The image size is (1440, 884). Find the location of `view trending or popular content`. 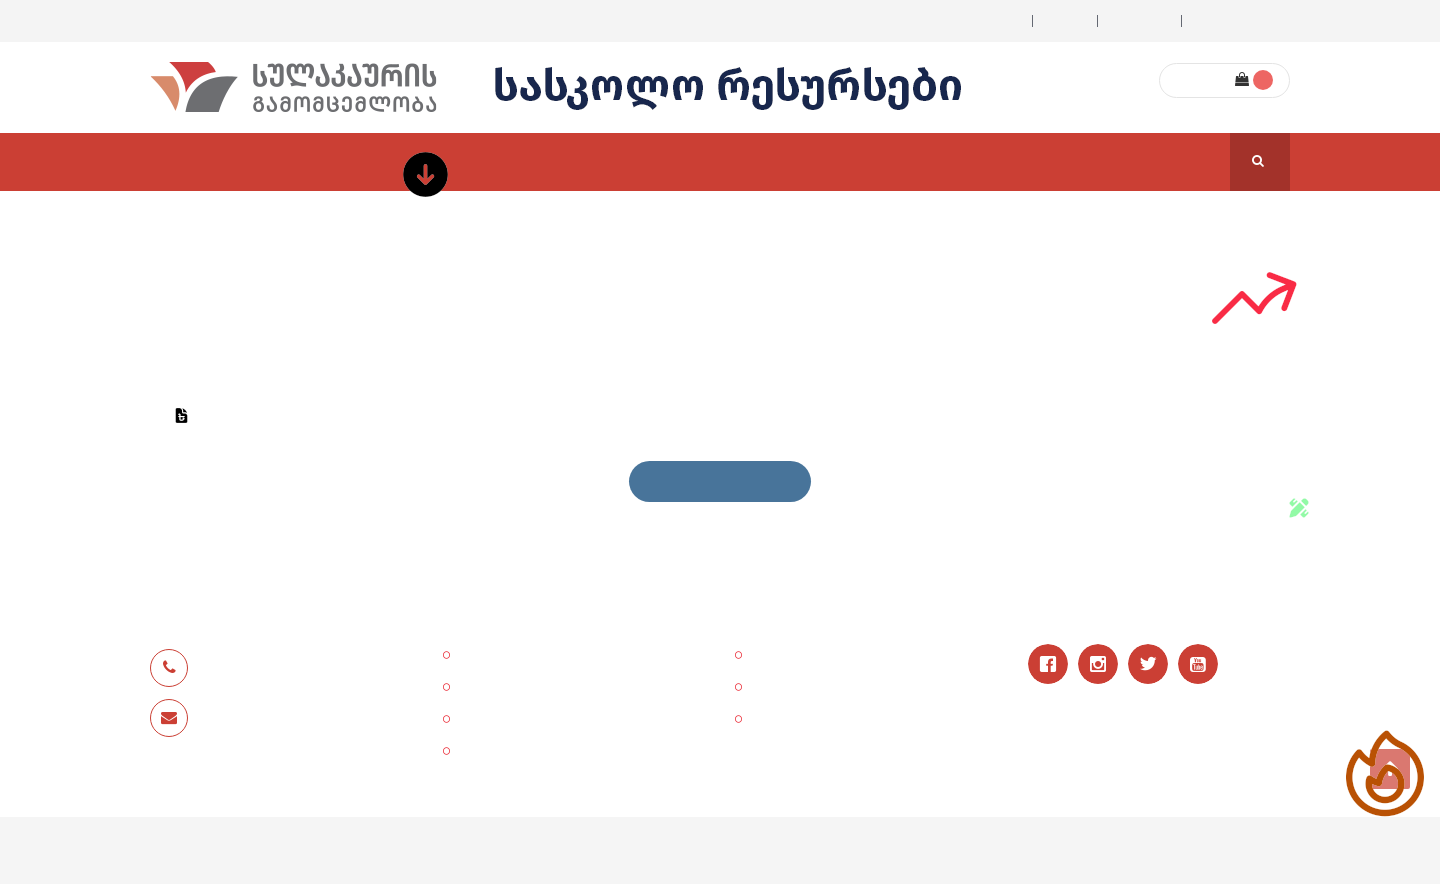

view trending or popular content is located at coordinates (1254, 297).